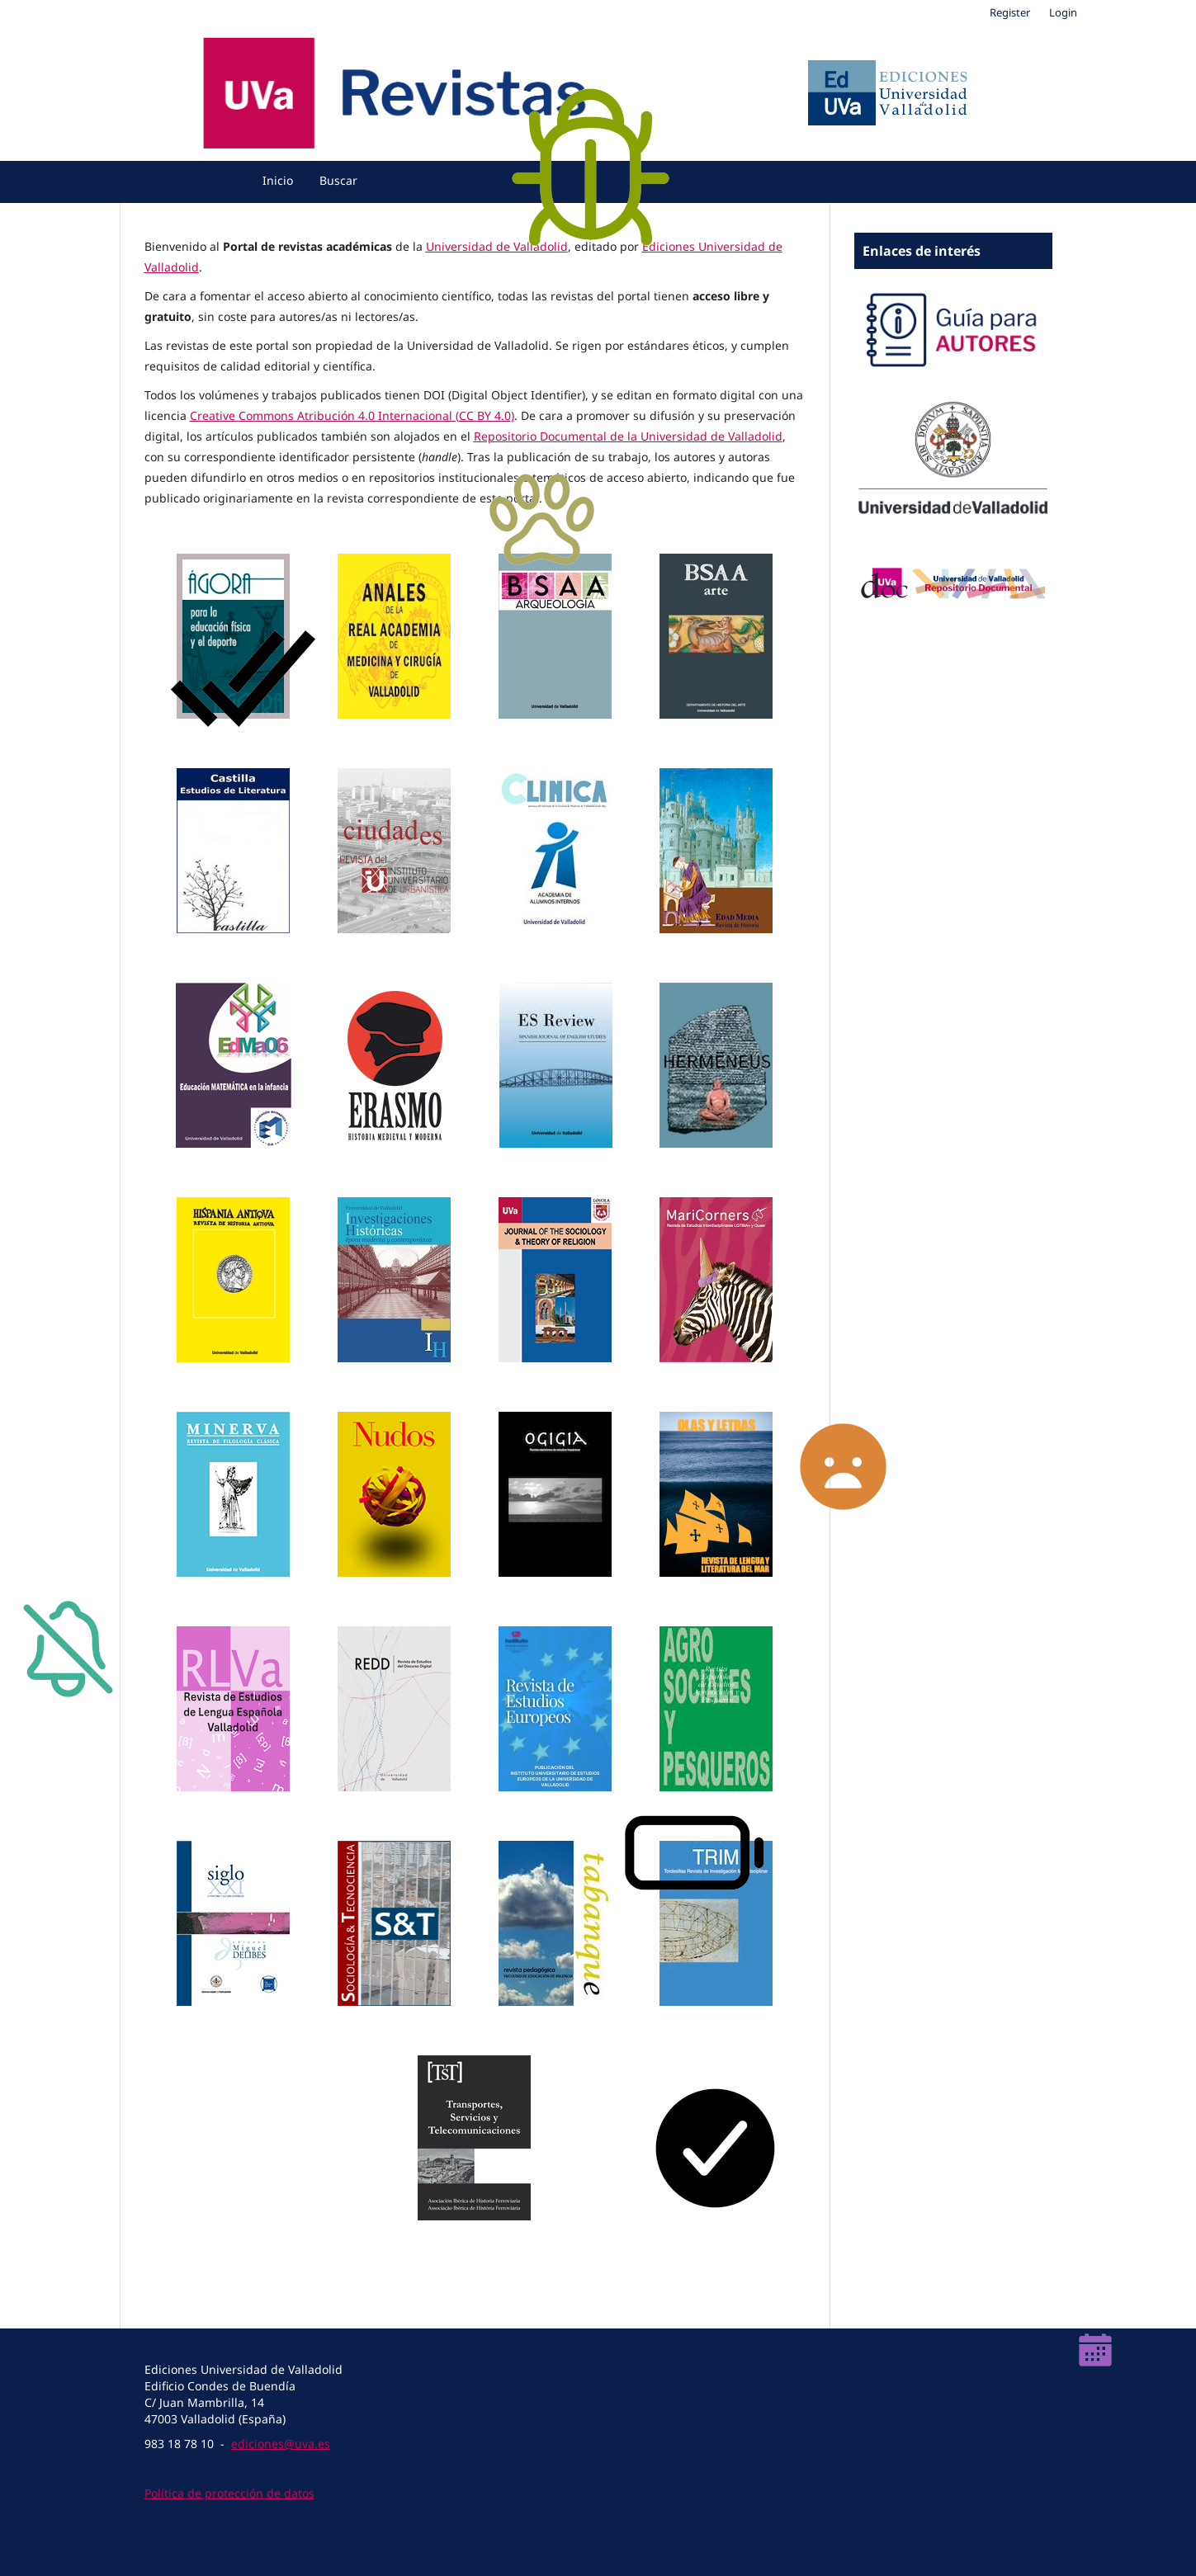 The image size is (1196, 2576). I want to click on mute or disable notifications, so click(68, 1649).